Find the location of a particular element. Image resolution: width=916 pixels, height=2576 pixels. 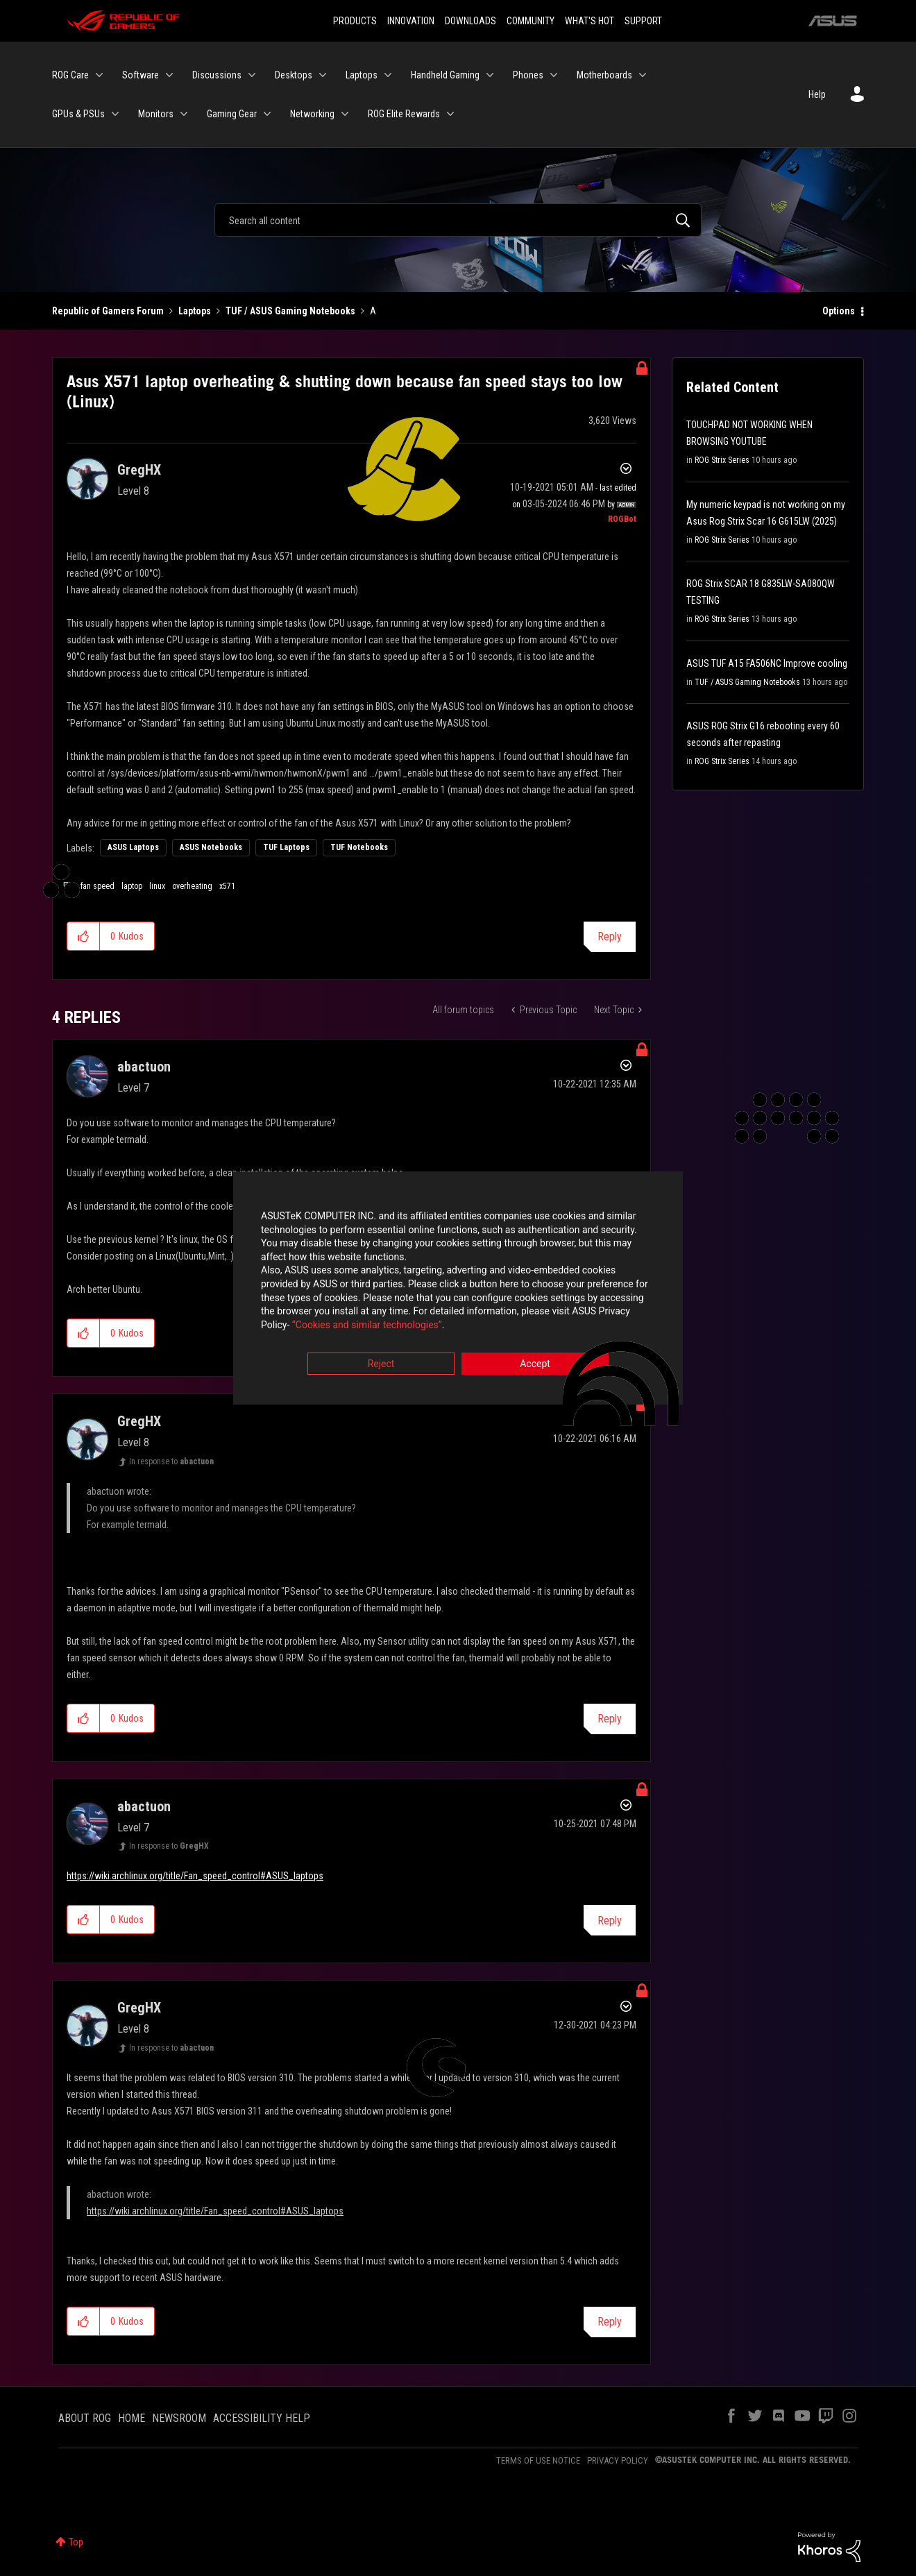

open NotebookLM app is located at coordinates (620, 1383).